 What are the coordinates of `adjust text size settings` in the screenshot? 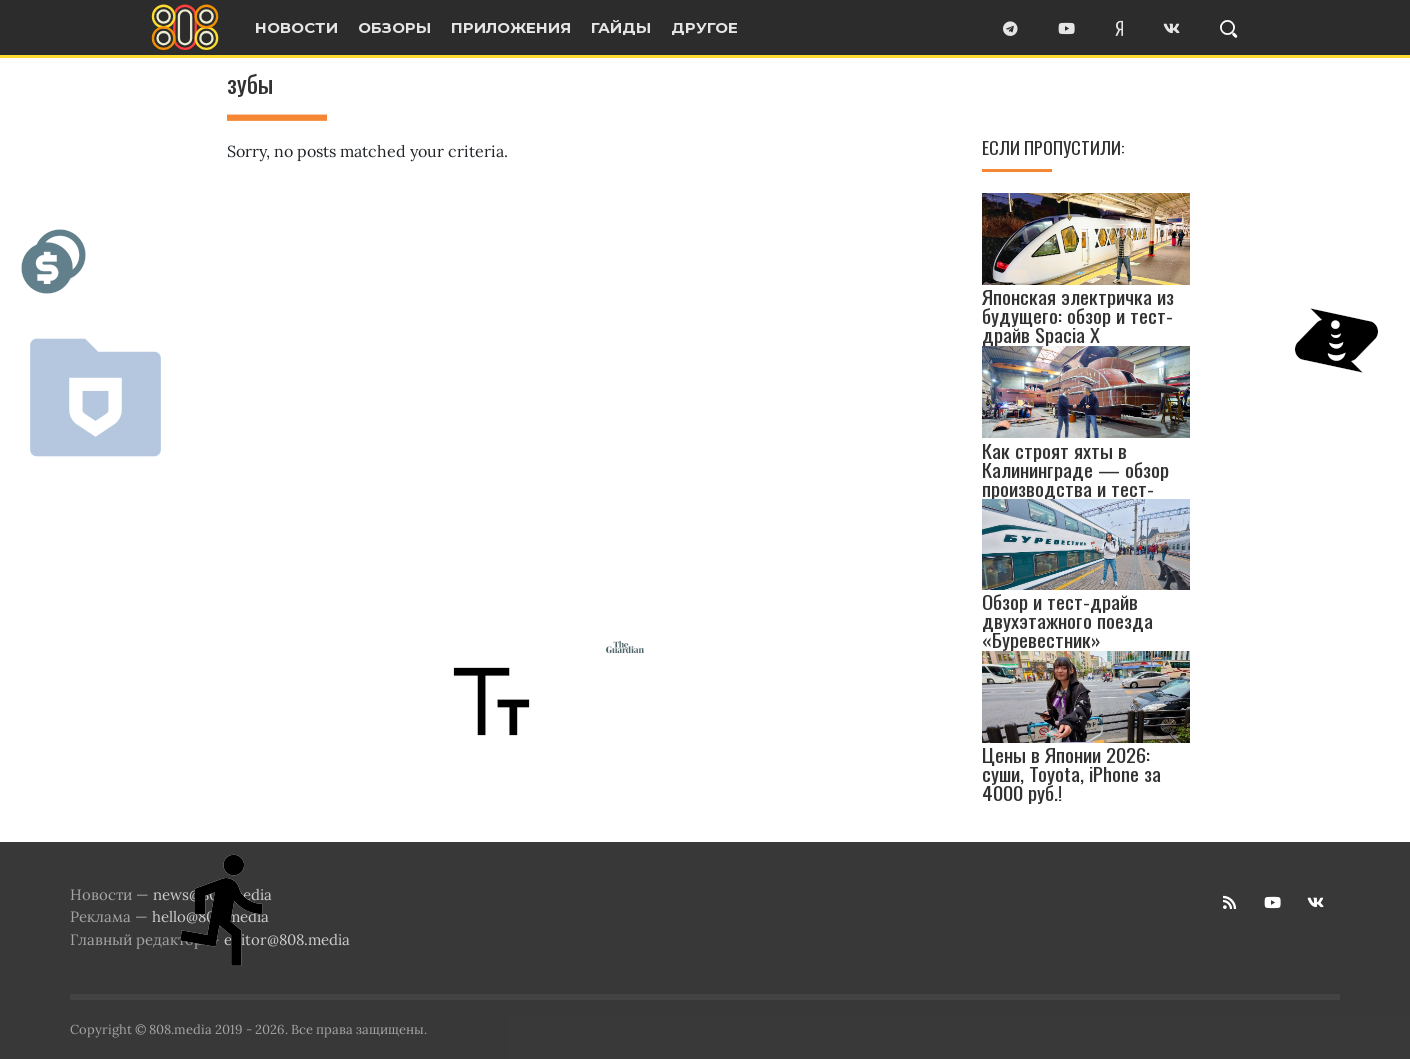 It's located at (493, 699).